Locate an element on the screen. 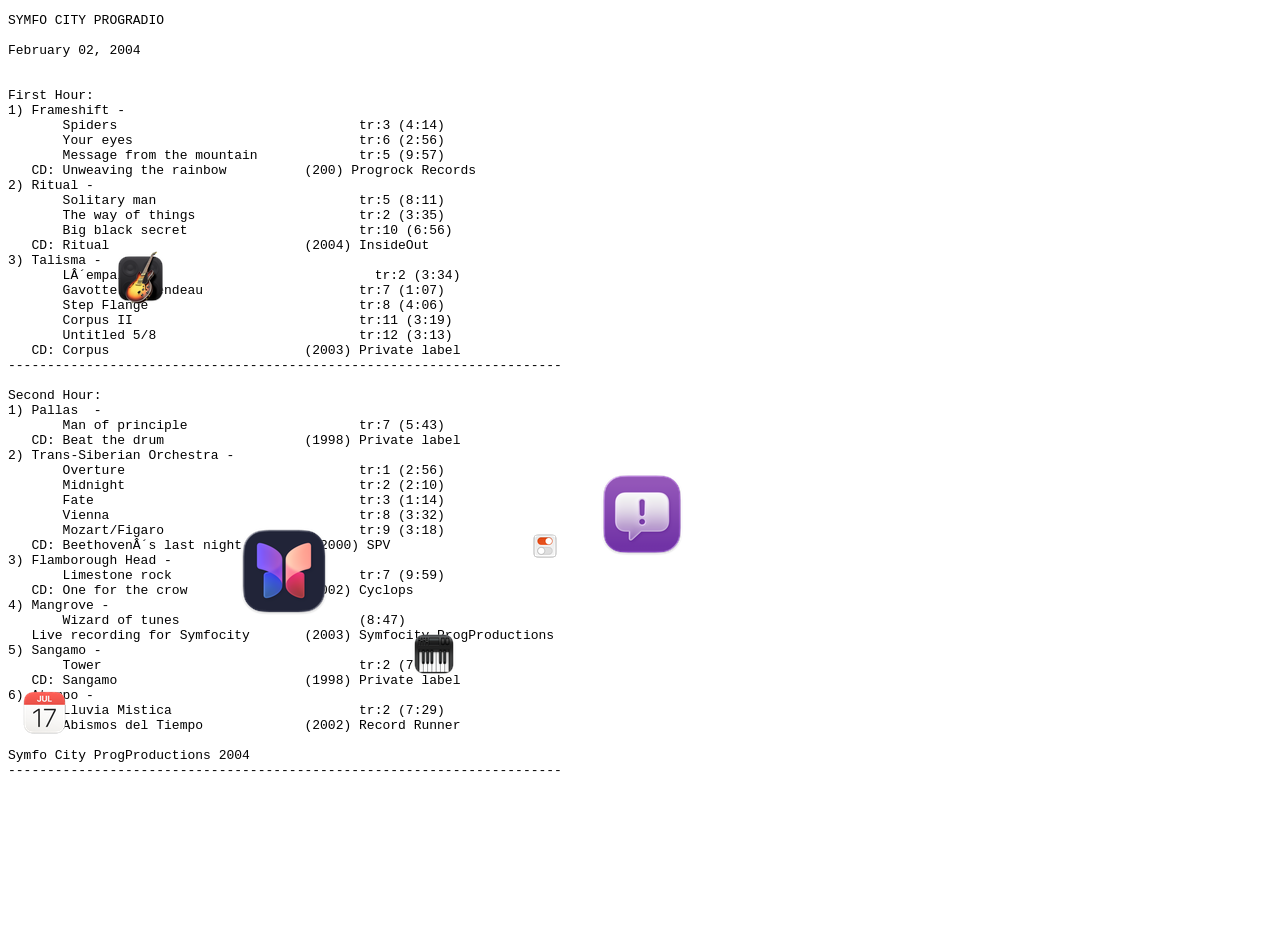 The width and height of the screenshot is (1280, 944). open the calendar app is located at coordinates (44, 712).